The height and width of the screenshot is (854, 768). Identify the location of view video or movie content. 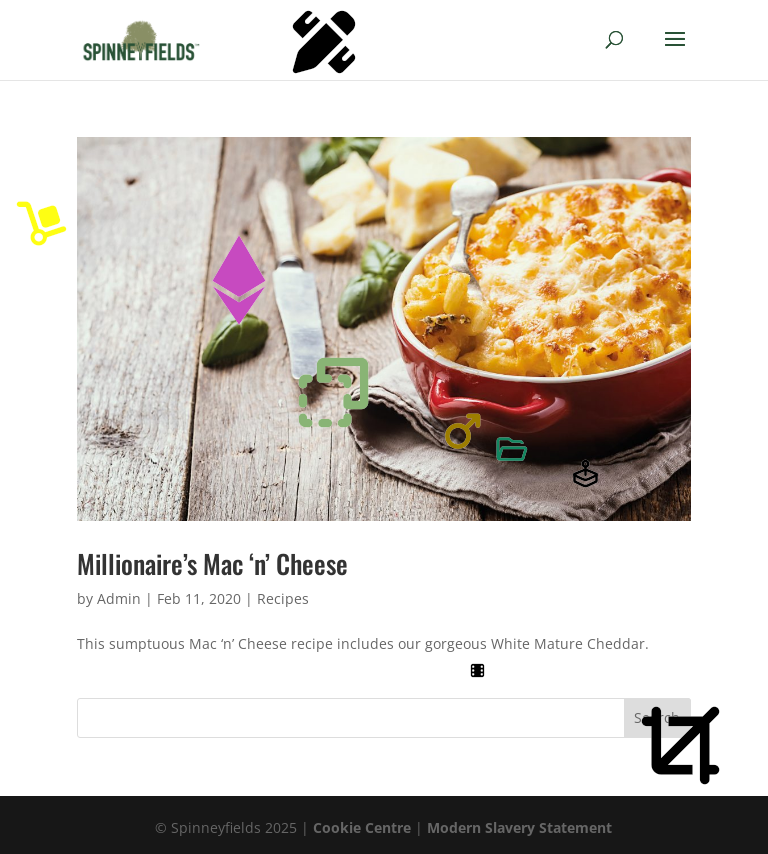
(477, 670).